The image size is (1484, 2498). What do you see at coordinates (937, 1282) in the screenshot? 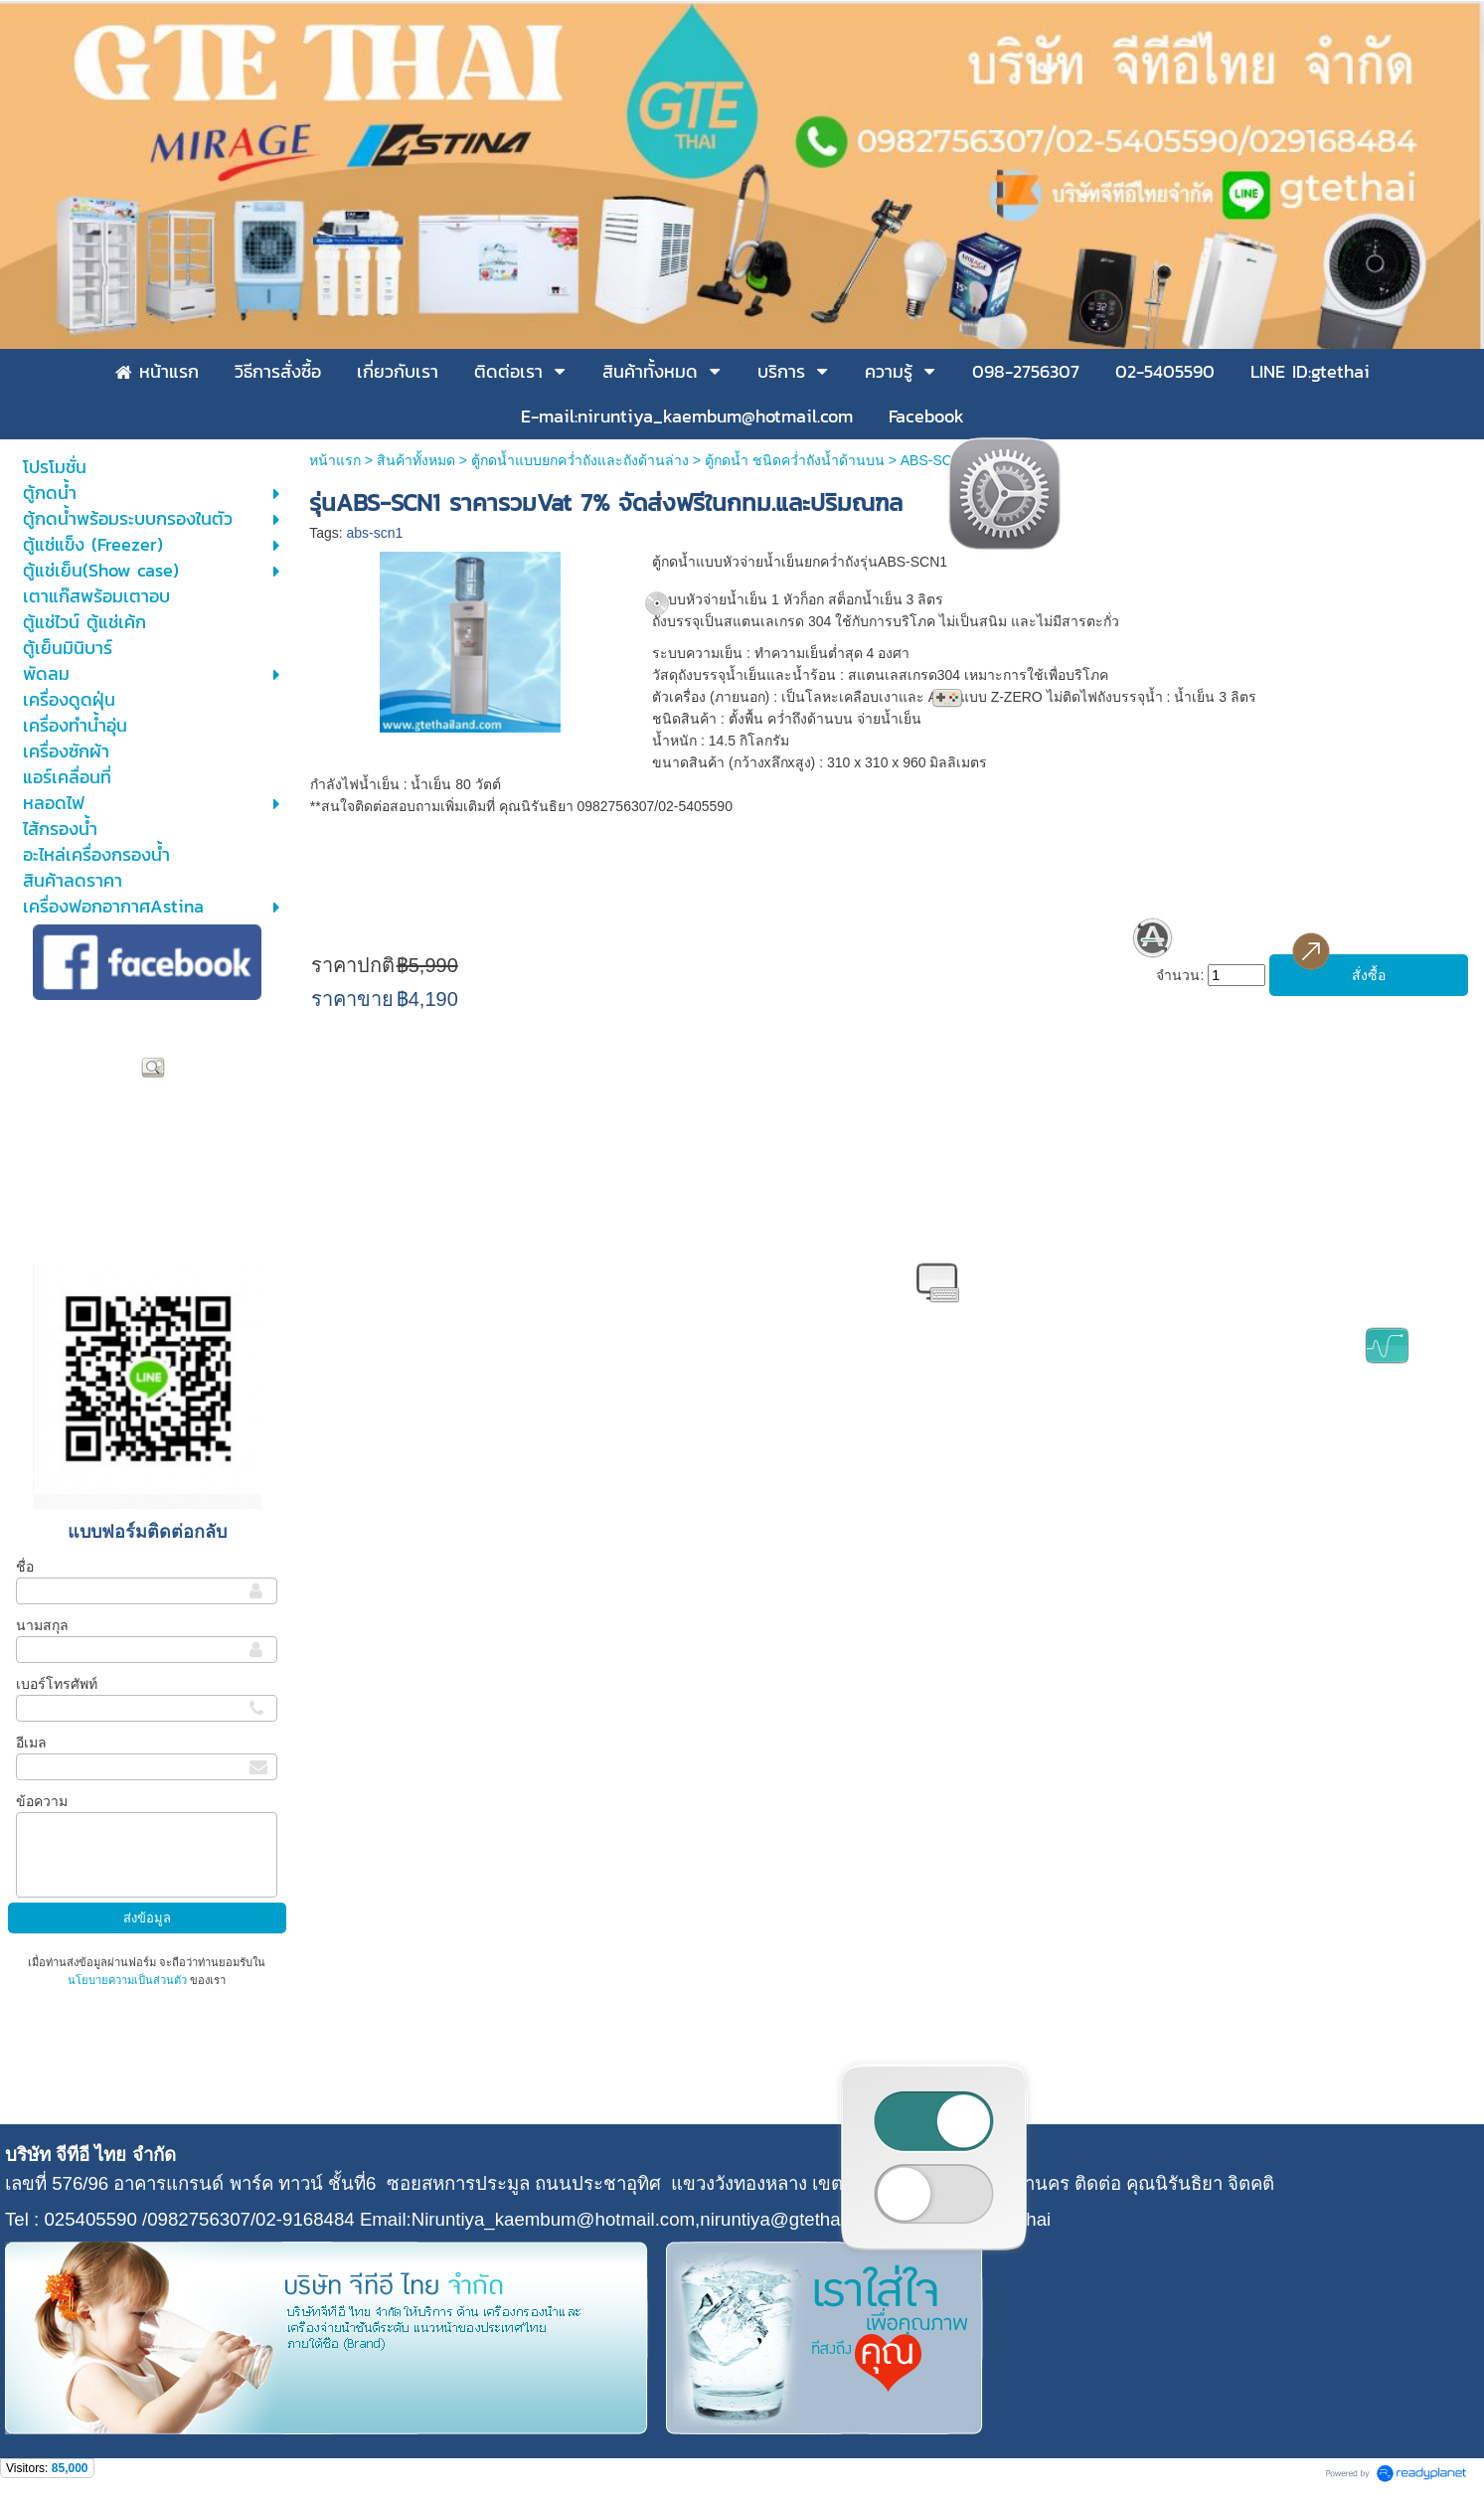
I see `access computer or desktop settings` at bounding box center [937, 1282].